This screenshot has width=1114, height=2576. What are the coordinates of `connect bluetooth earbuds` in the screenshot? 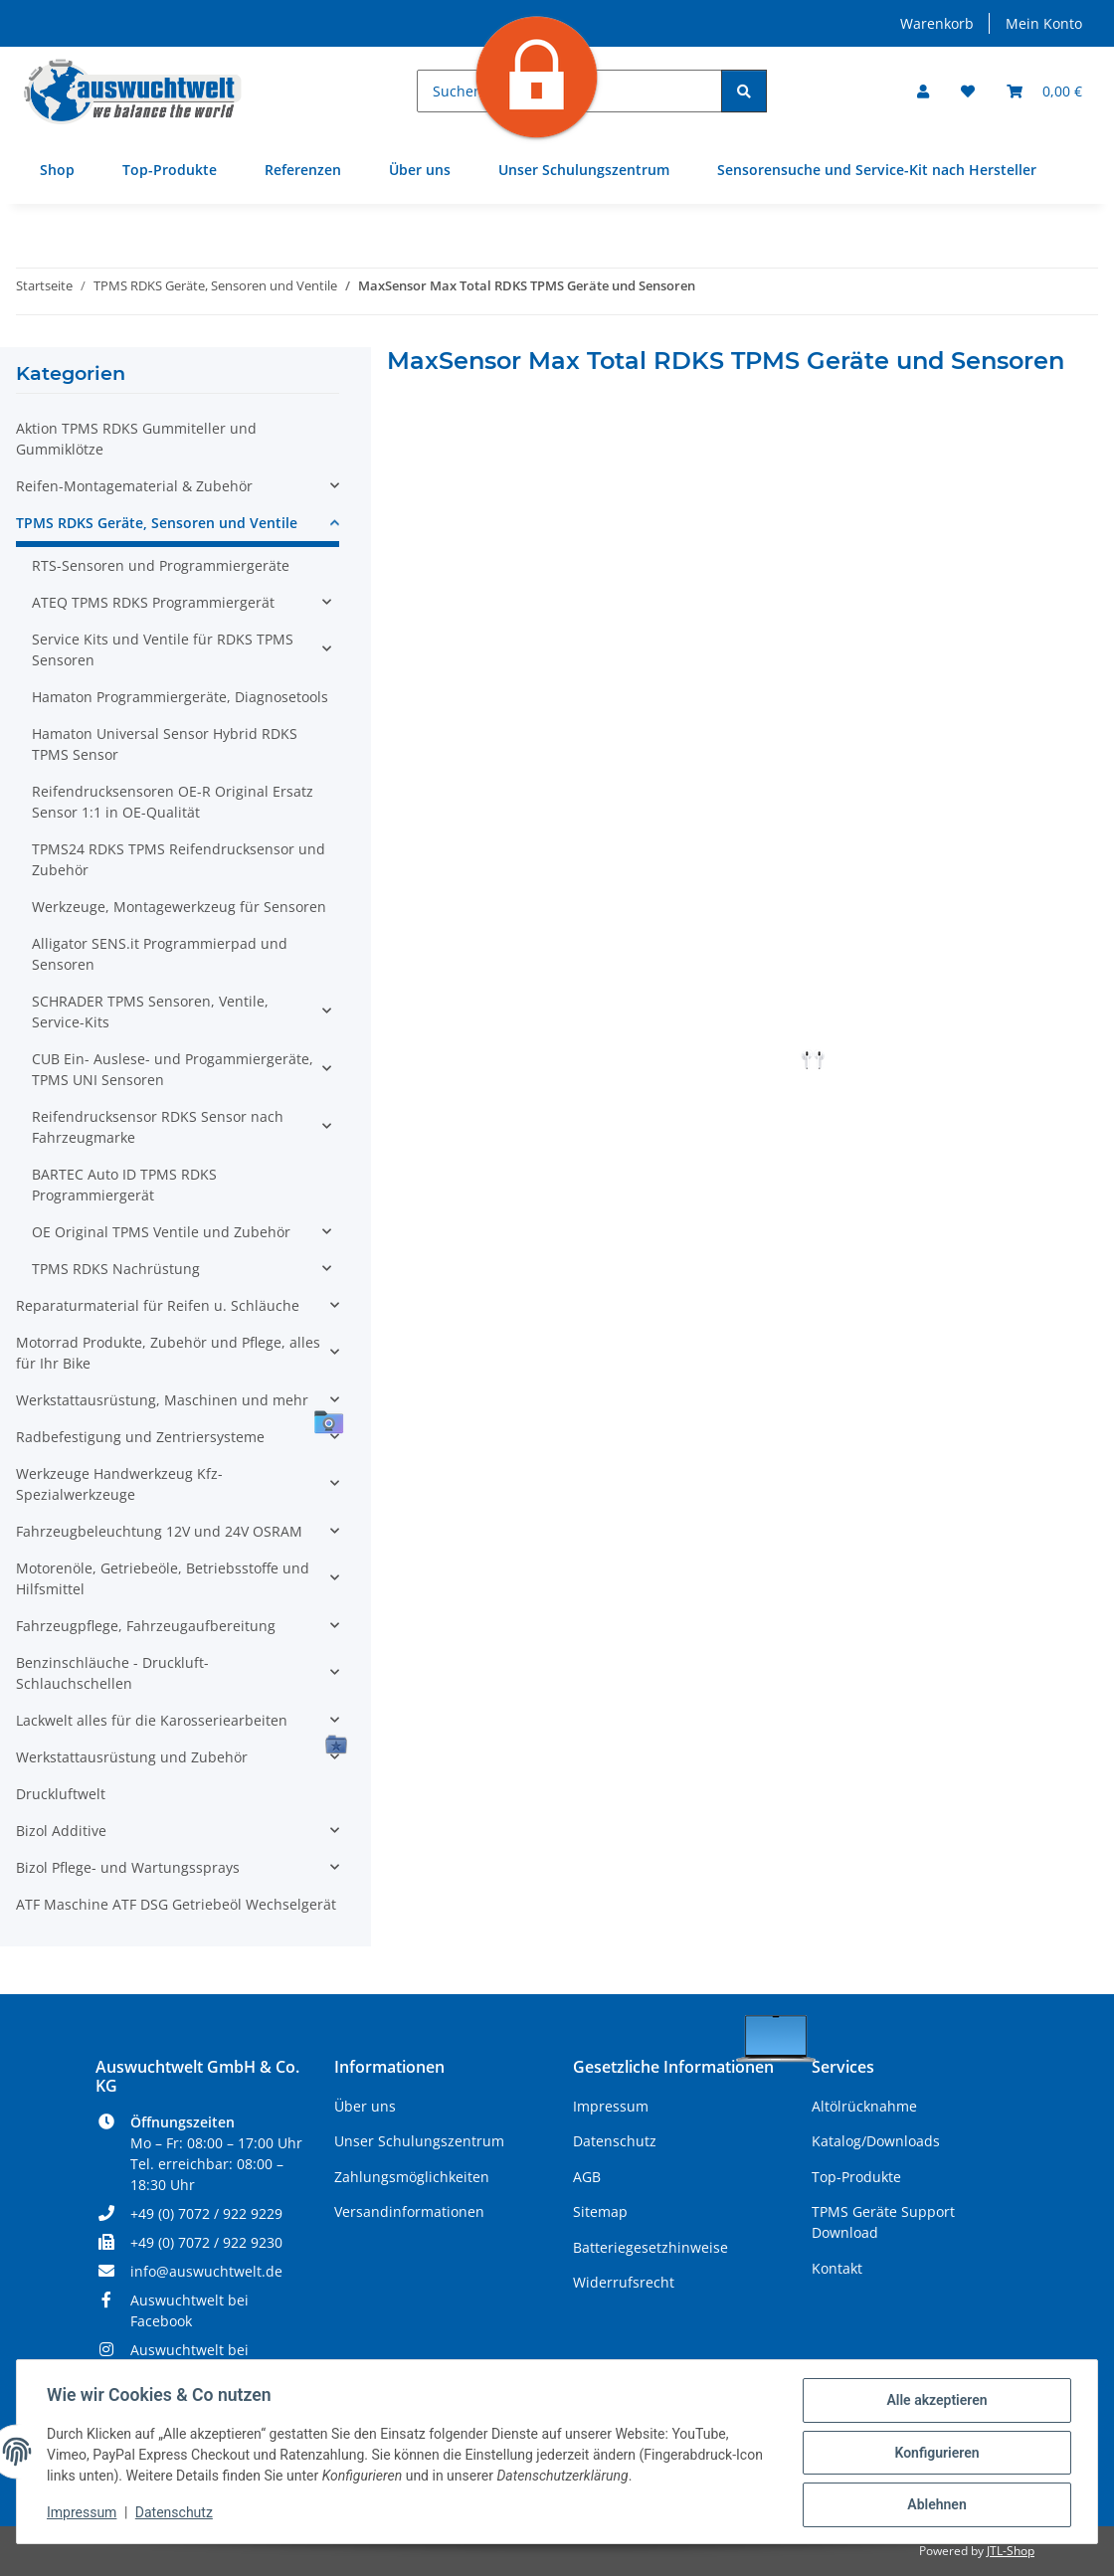 It's located at (813, 1059).